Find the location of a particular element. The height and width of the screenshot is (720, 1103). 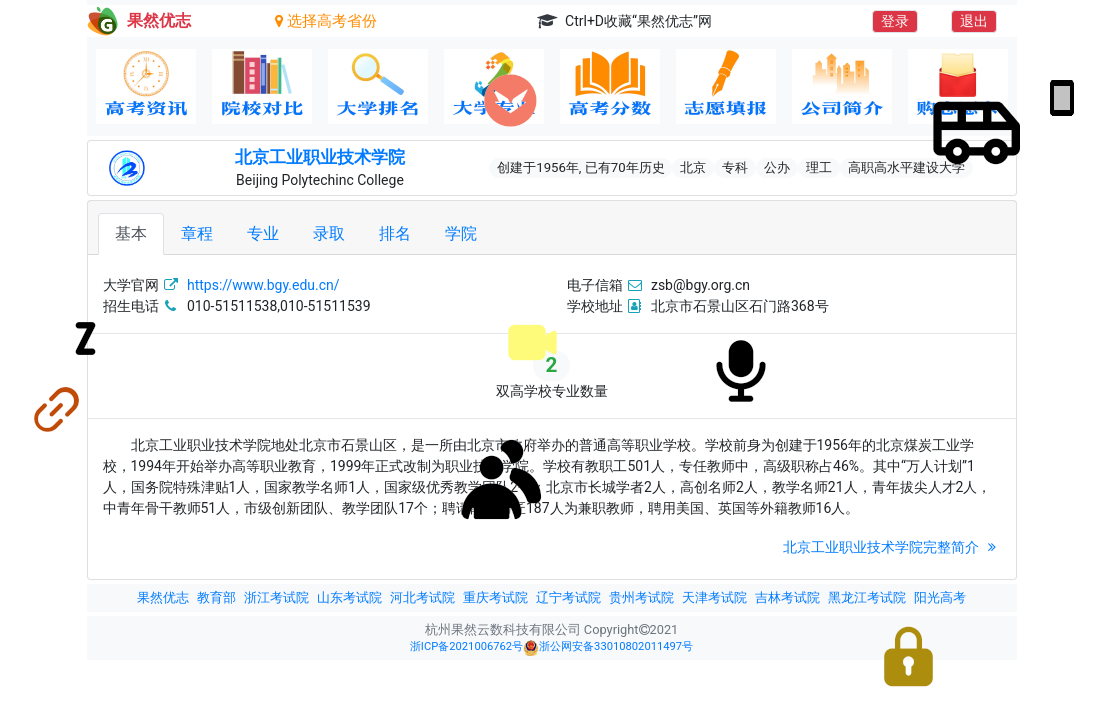

indicates a locked or private channel is located at coordinates (908, 656).